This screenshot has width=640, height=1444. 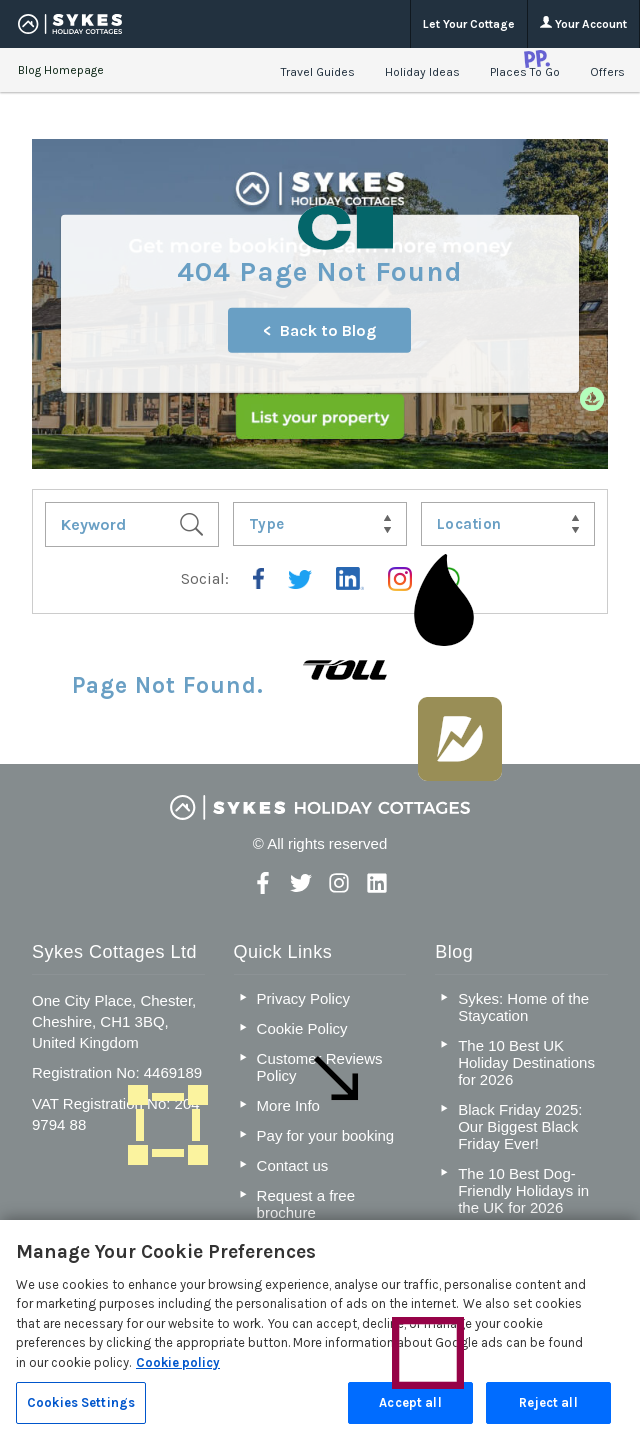 I want to click on open coder development environment, so click(x=345, y=227).